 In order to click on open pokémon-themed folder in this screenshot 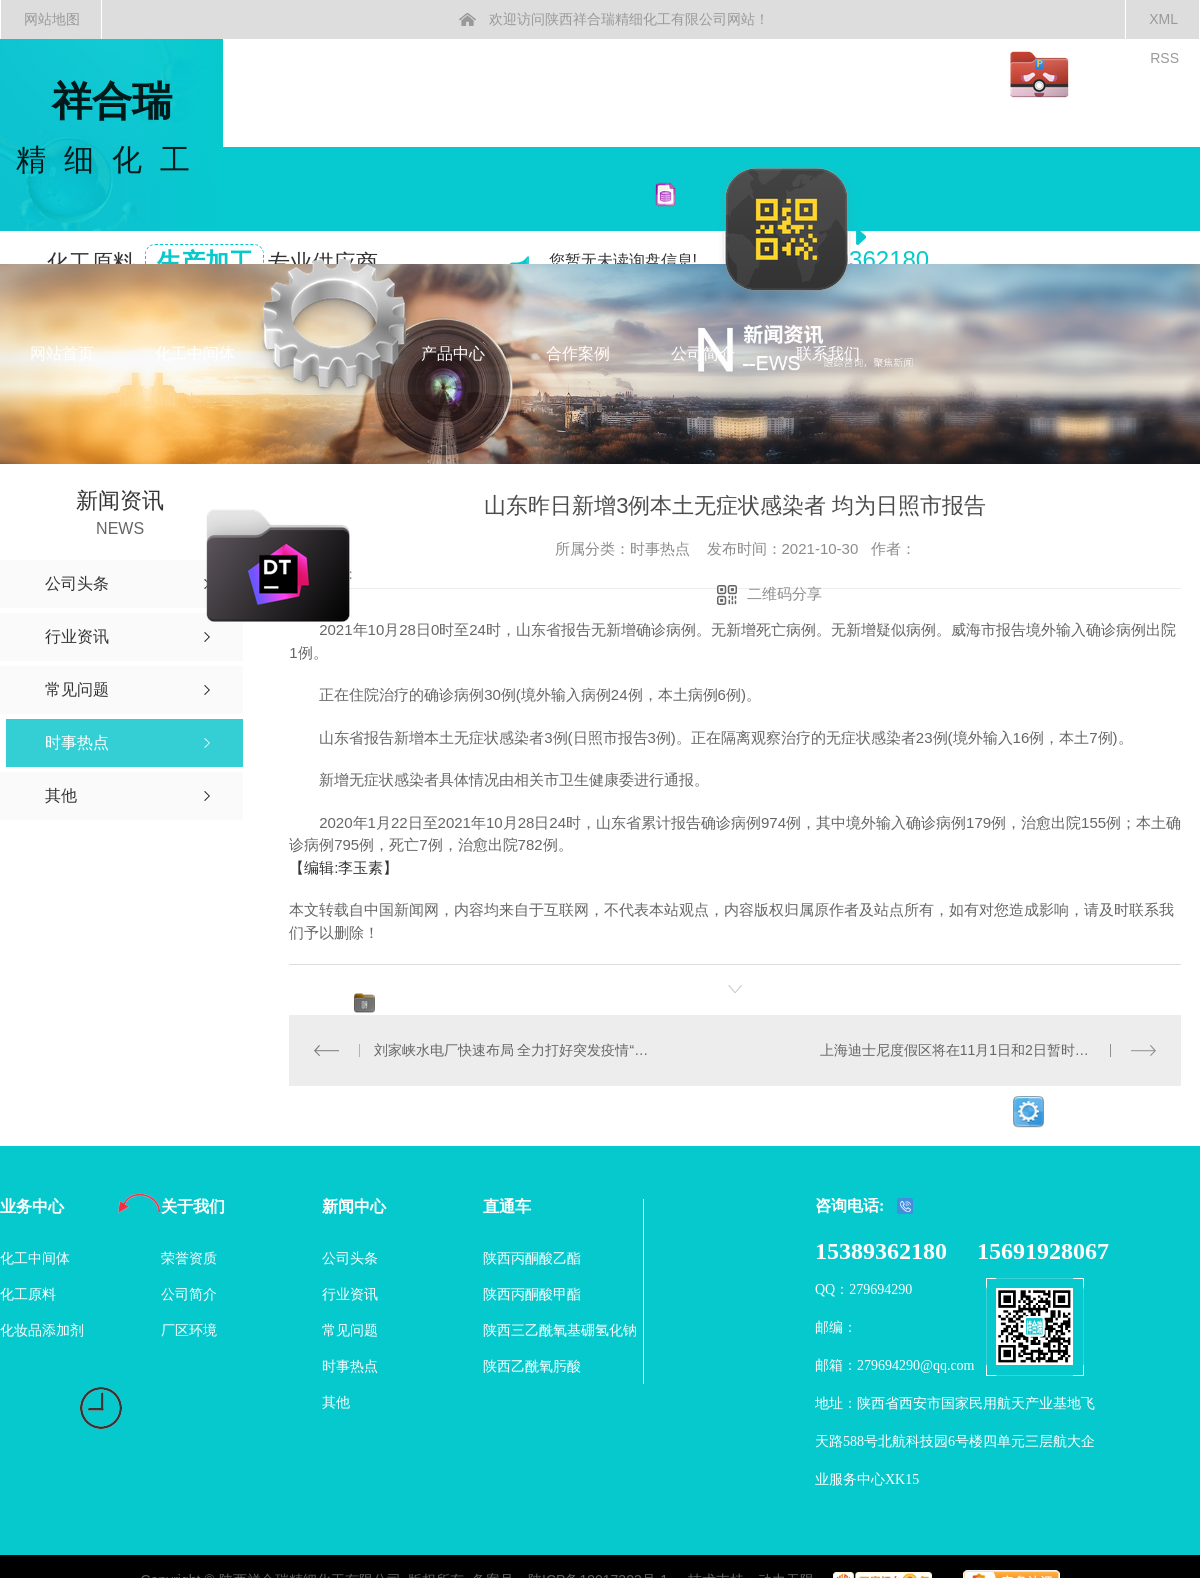, I will do `click(1039, 76)`.